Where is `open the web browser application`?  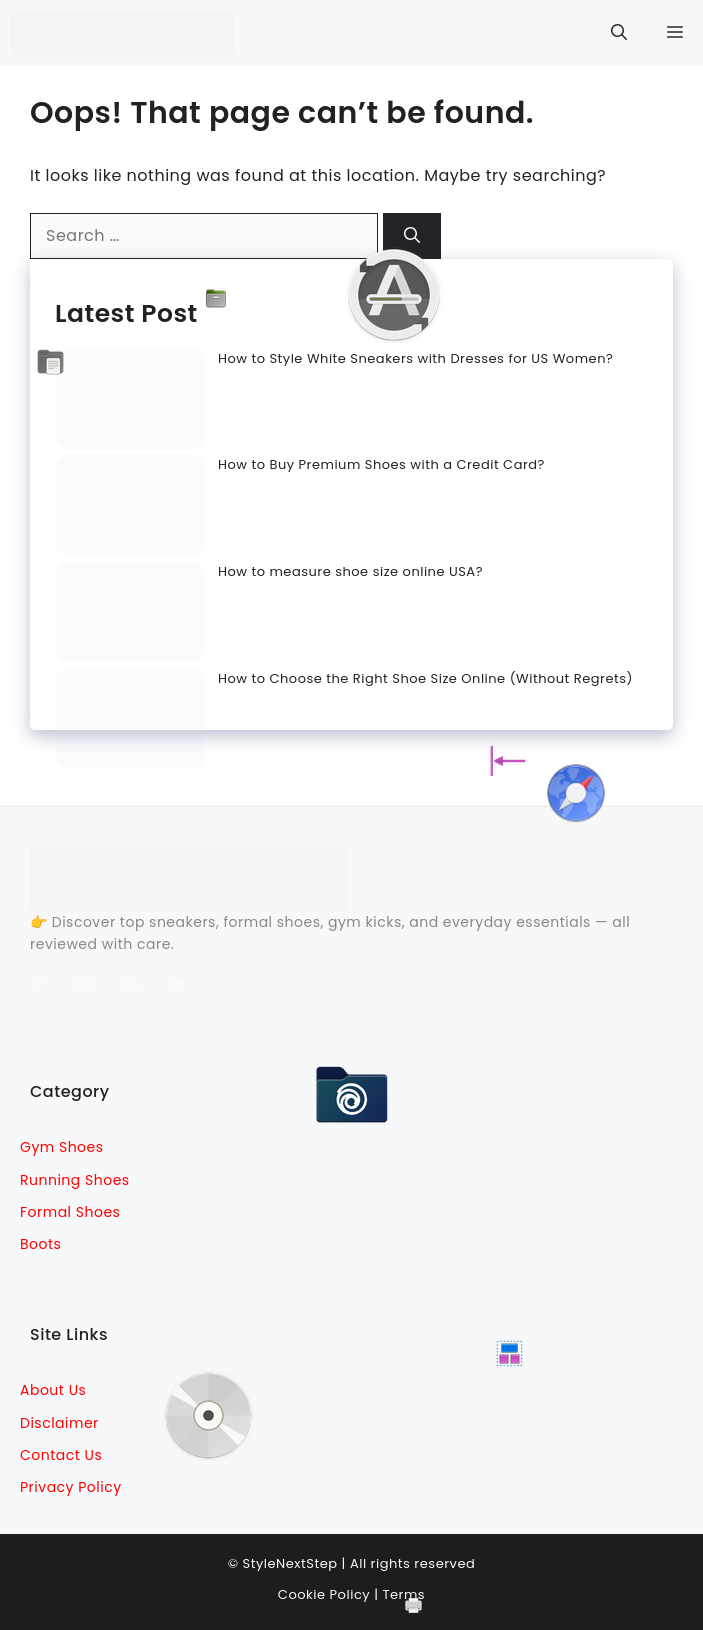 open the web browser application is located at coordinates (576, 793).